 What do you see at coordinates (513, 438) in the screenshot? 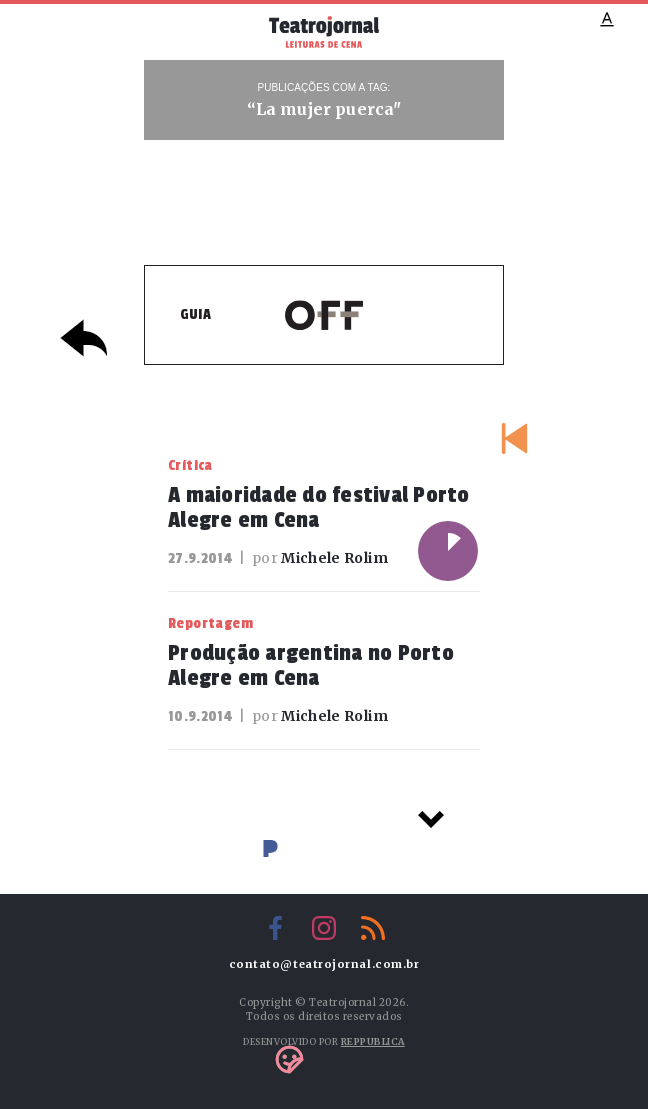
I see `skip to previous track` at bounding box center [513, 438].